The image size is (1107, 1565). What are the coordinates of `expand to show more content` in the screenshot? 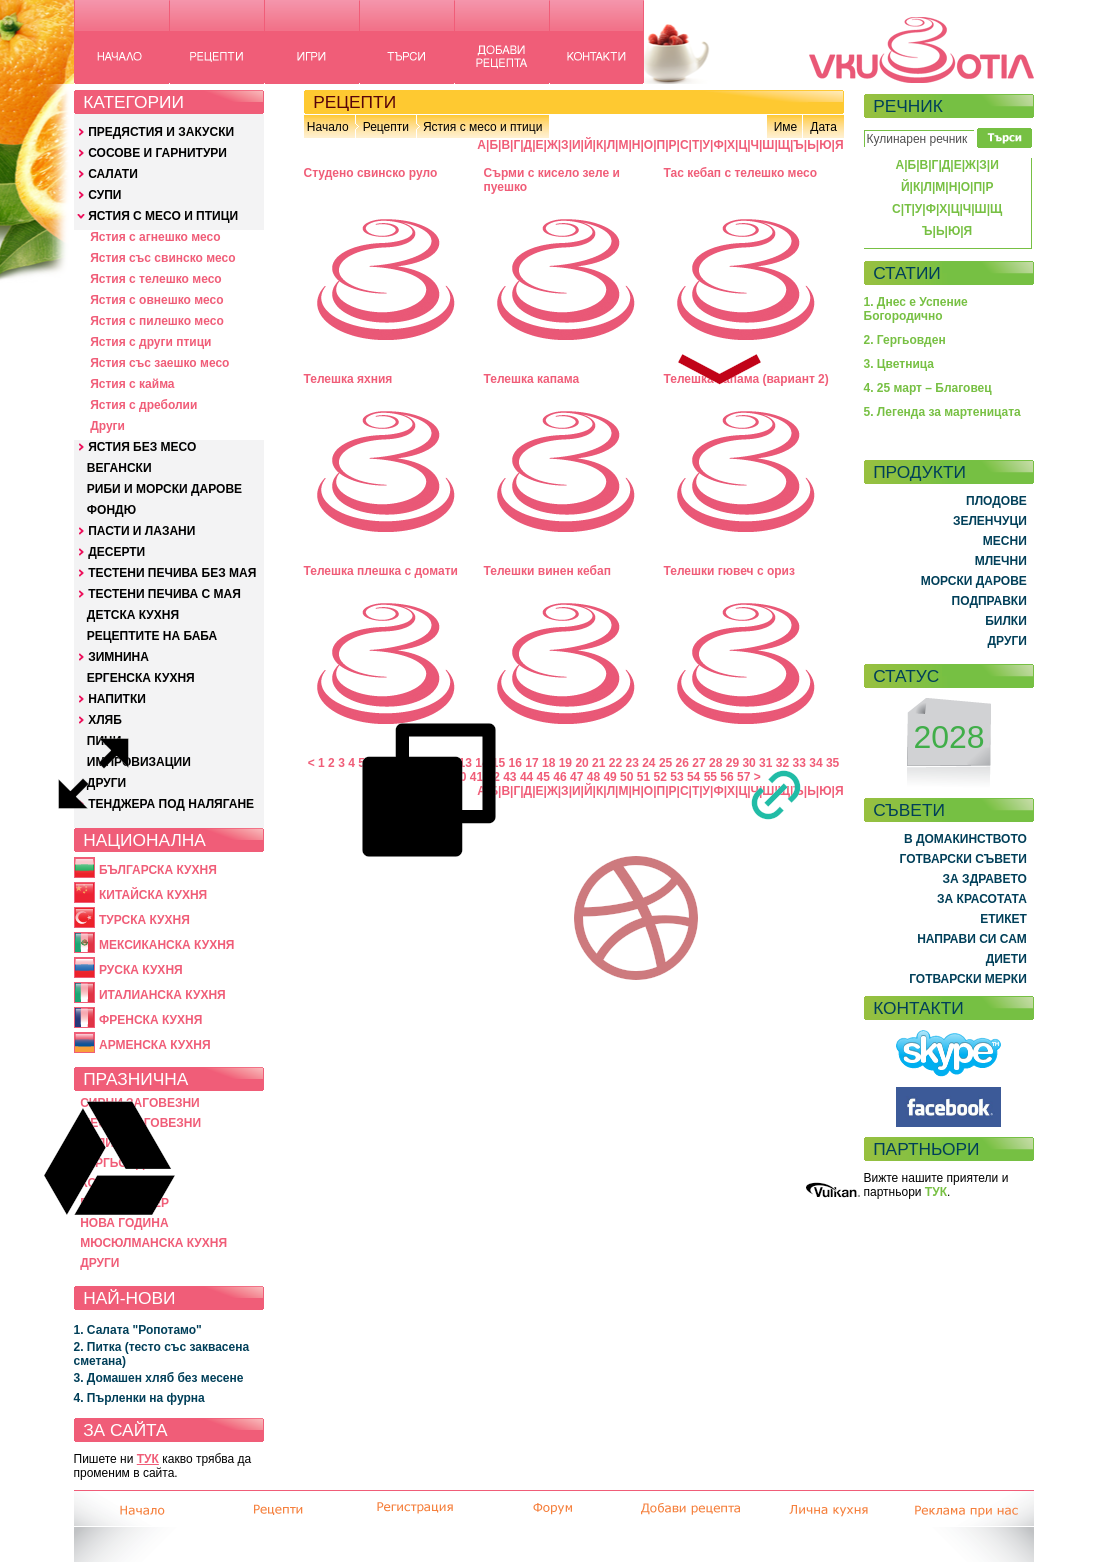 It's located at (719, 367).